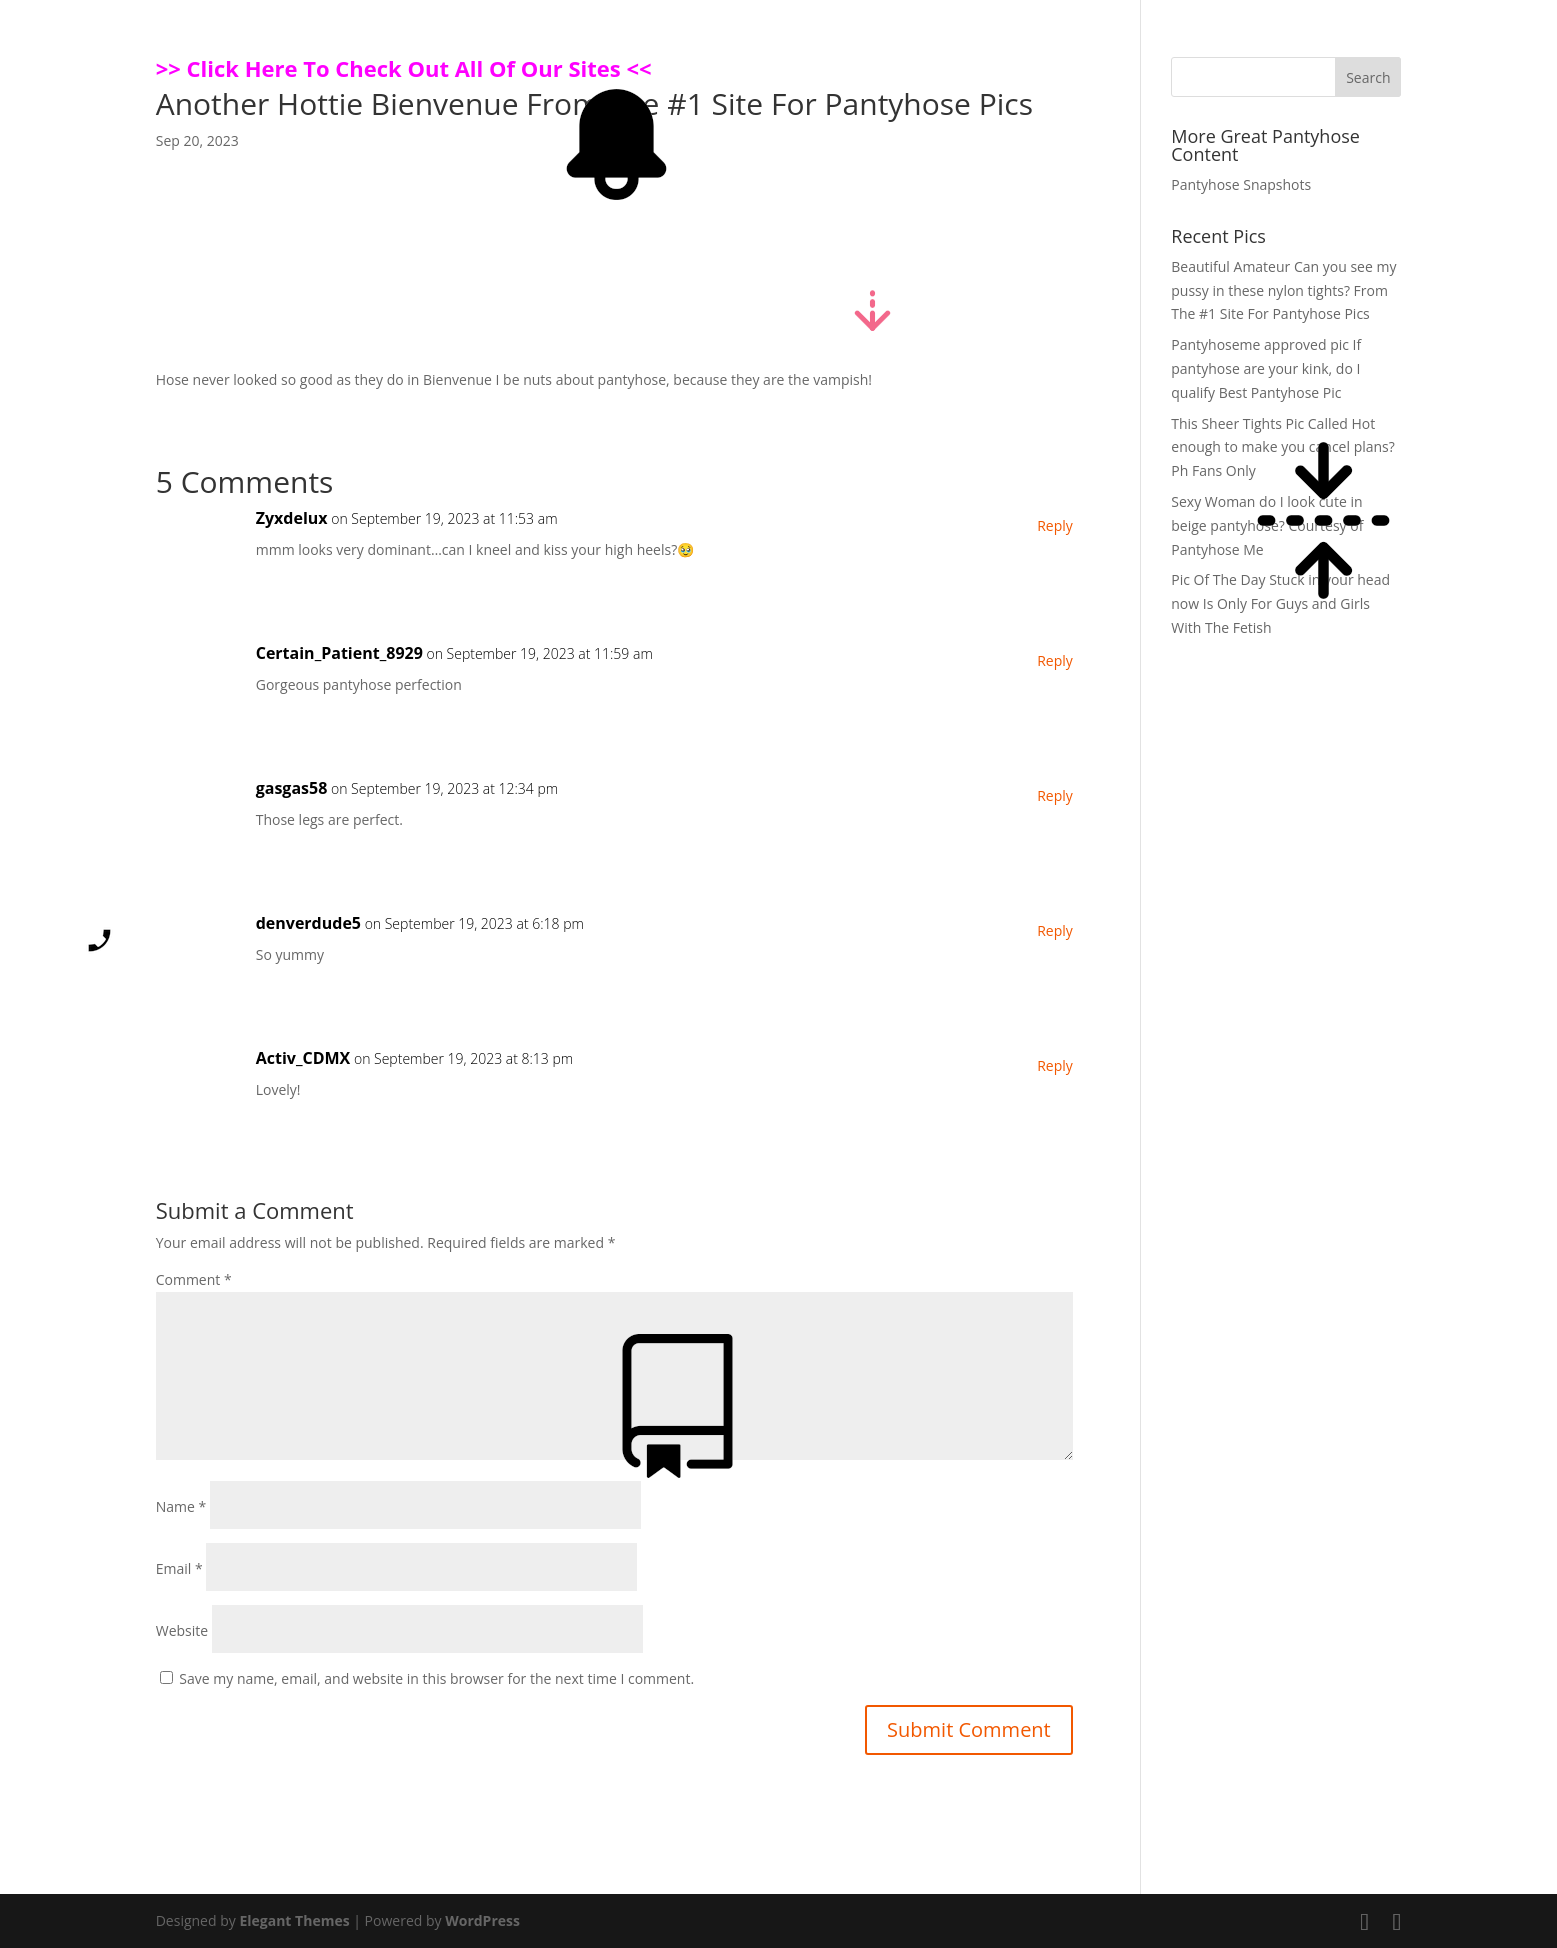  Describe the element at coordinates (99, 940) in the screenshot. I see `make a phone call` at that location.